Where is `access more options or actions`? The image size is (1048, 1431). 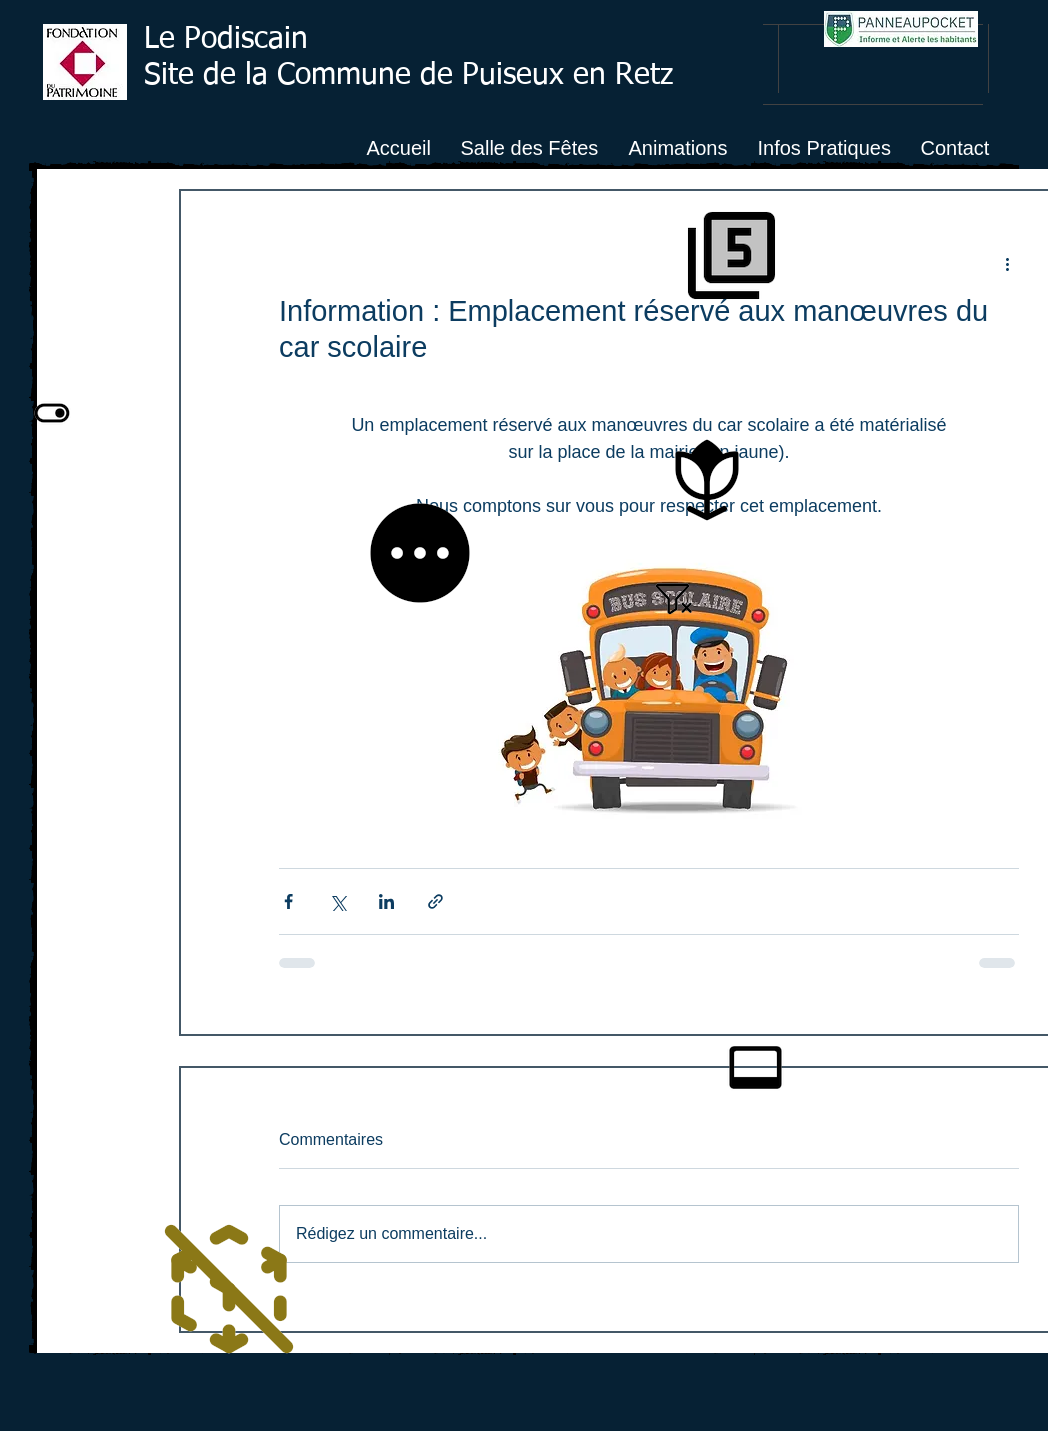 access more options or actions is located at coordinates (420, 553).